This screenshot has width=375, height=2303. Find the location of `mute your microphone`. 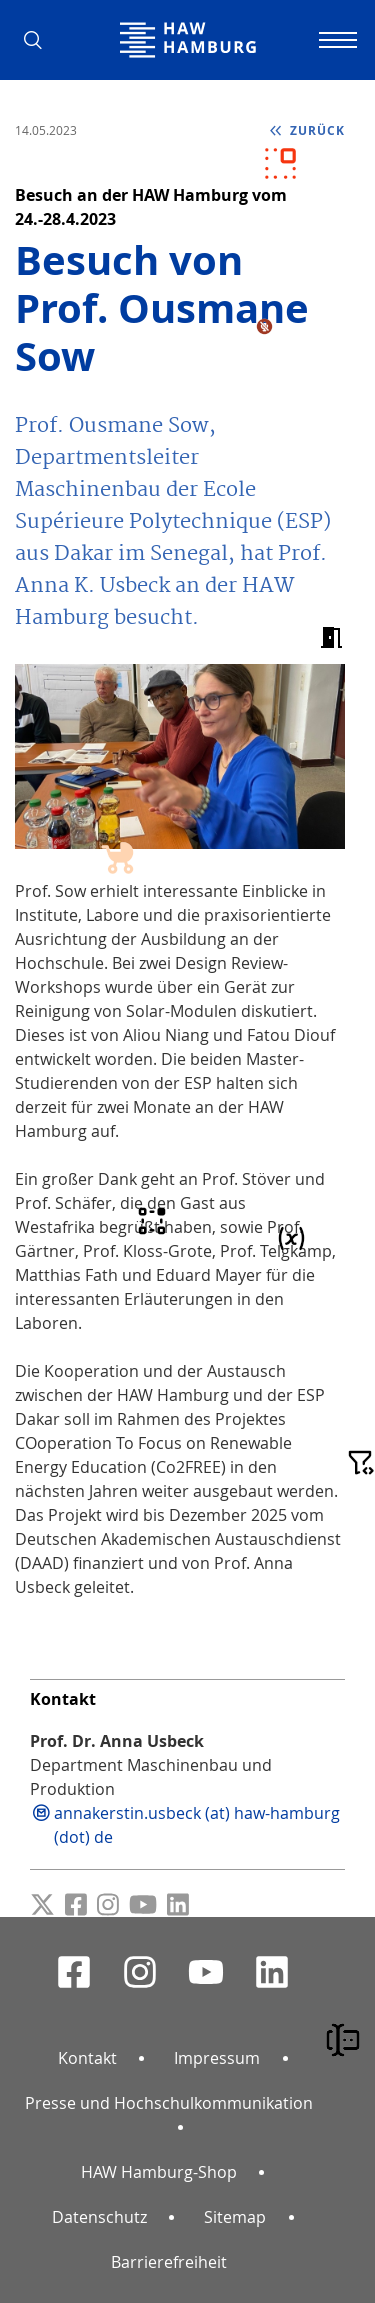

mute your microphone is located at coordinates (264, 326).